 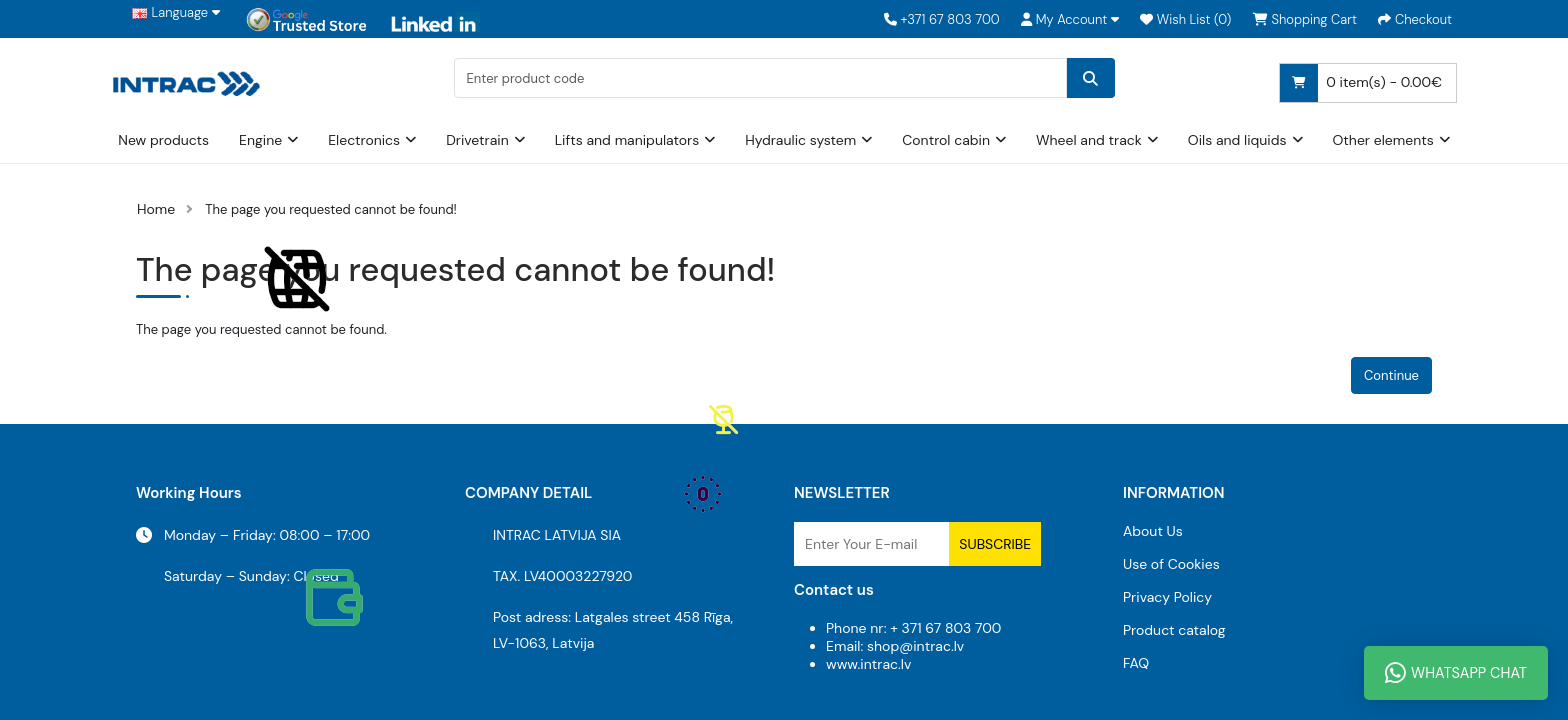 I want to click on access your wallet or payment methods, so click(x=334, y=597).